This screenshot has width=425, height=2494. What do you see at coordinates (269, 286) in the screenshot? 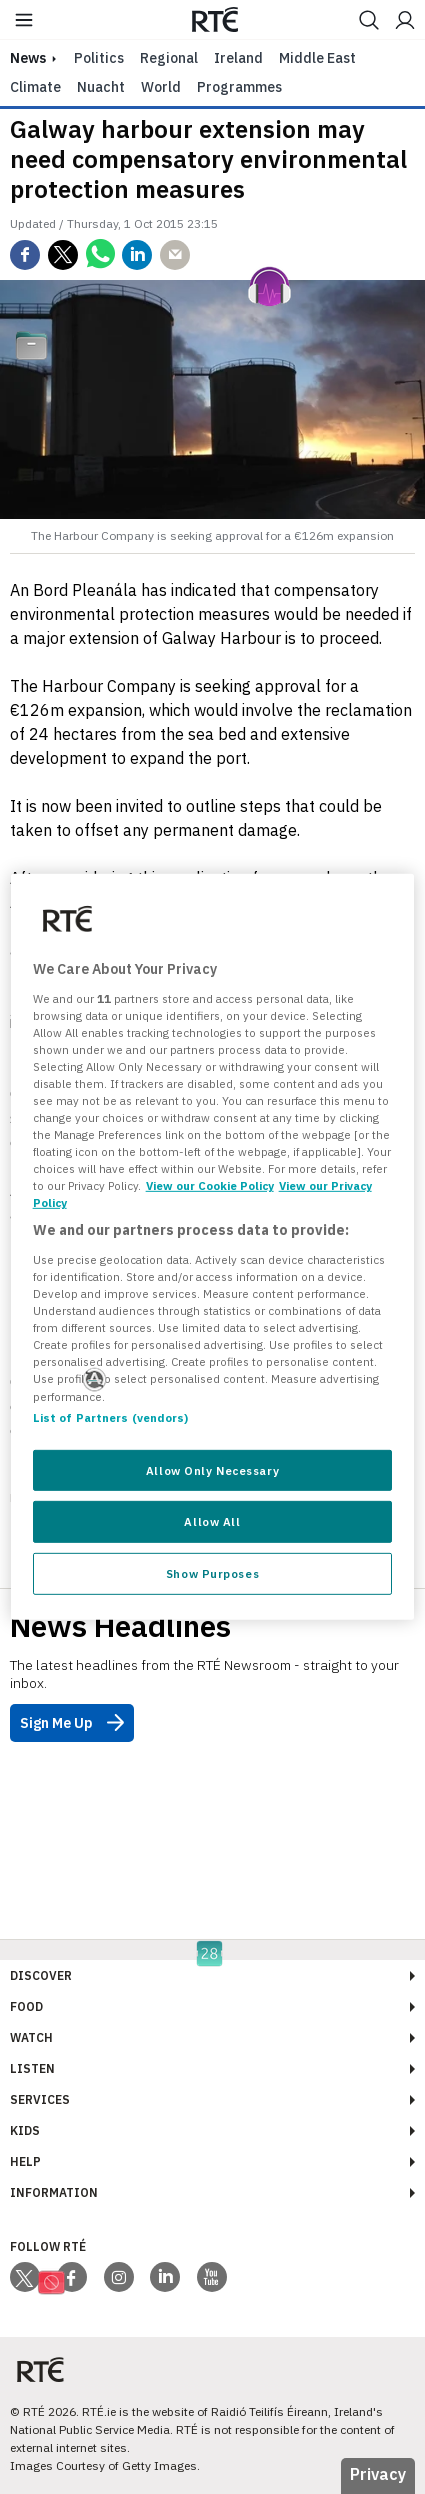
I see `audio output device connected` at bounding box center [269, 286].